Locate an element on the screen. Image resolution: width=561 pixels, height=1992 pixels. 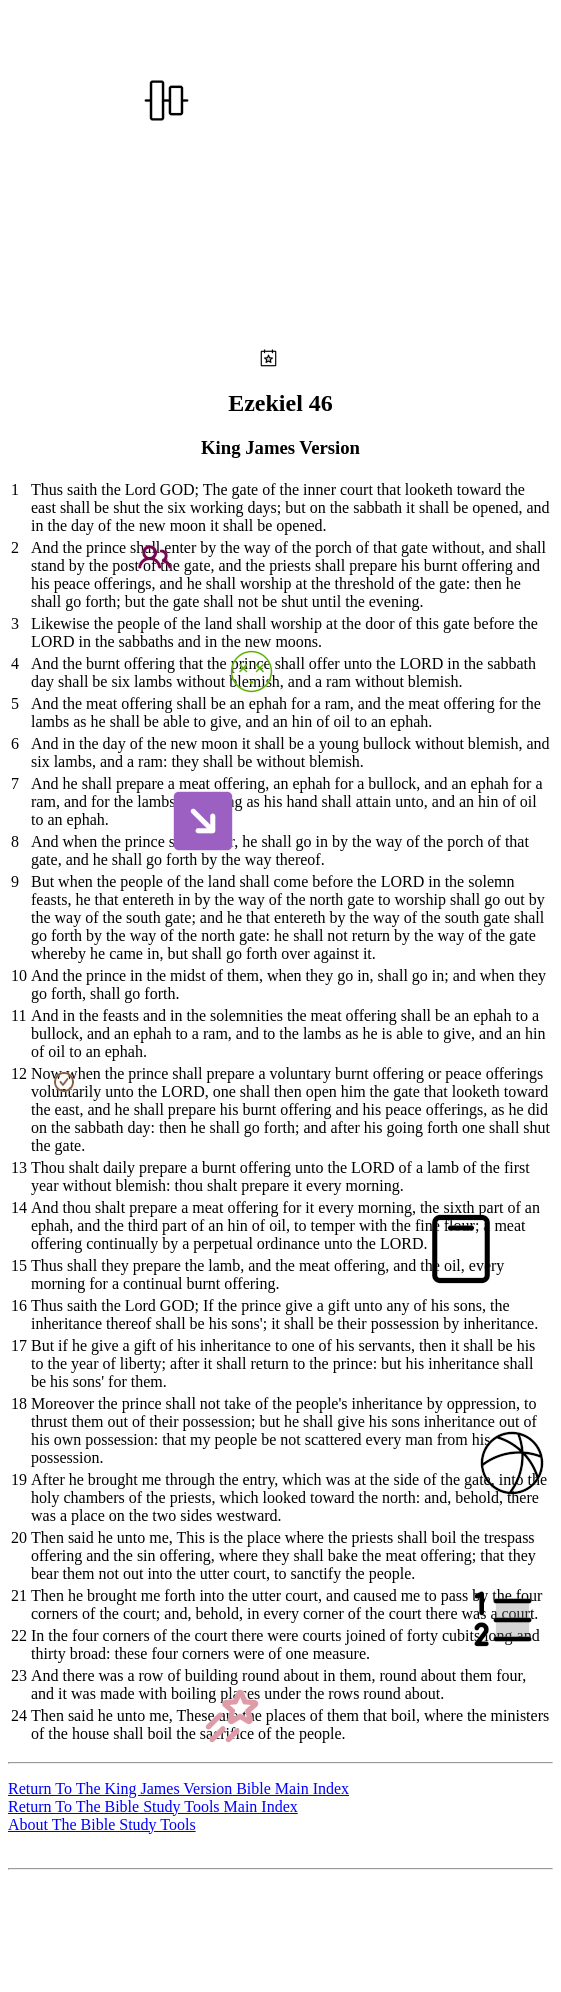
add to favorites or wishlist is located at coordinates (232, 1716).